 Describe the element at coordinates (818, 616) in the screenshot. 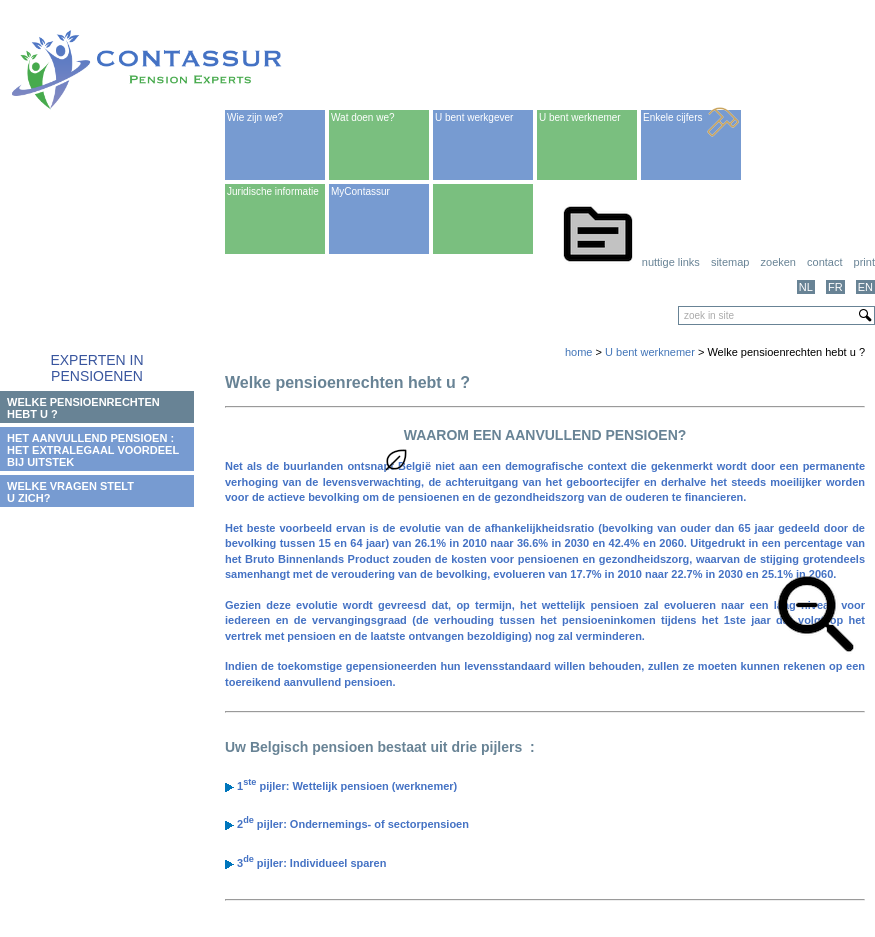

I see `zoom out of the current view` at that location.